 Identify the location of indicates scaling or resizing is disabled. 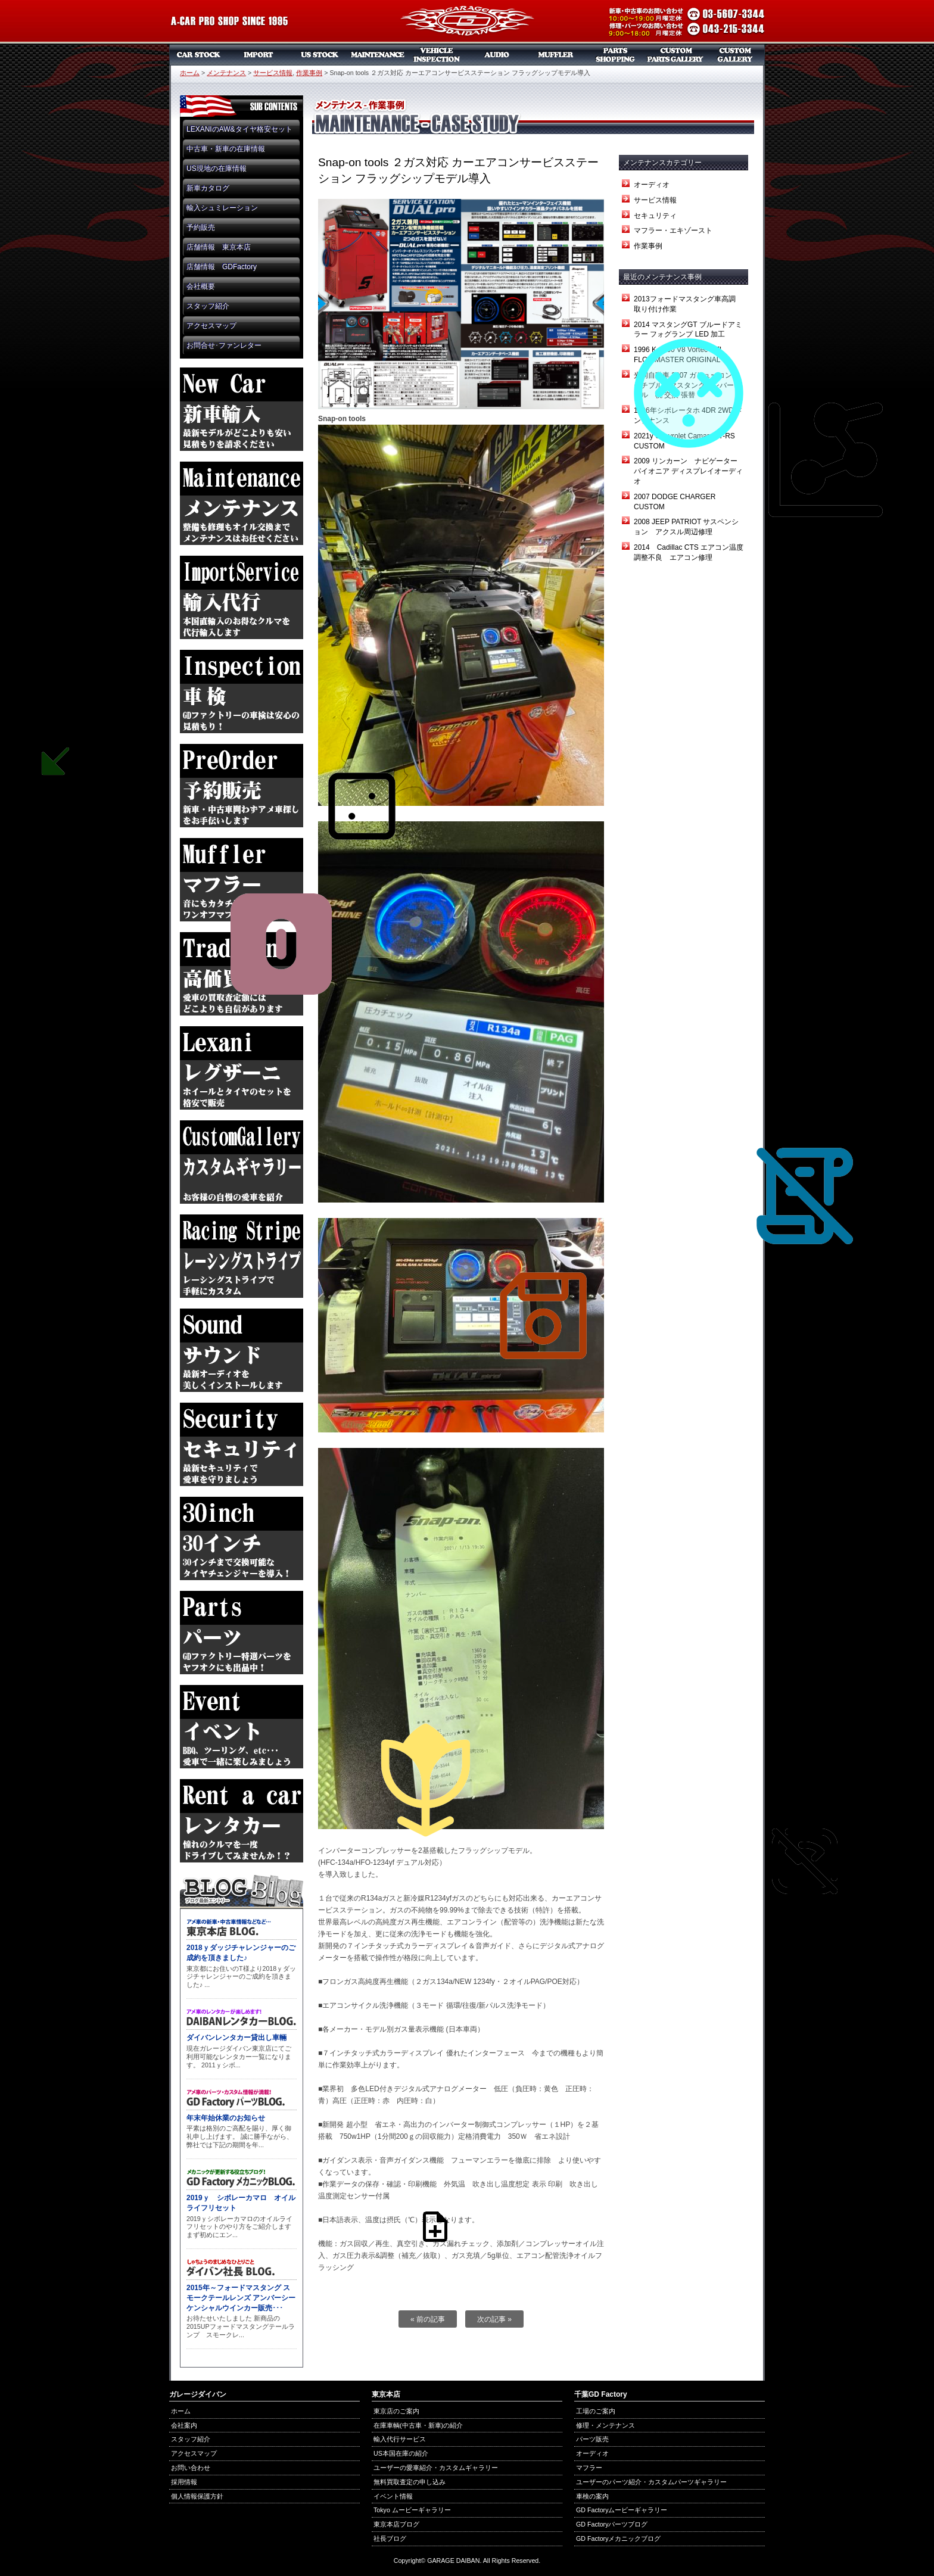
(805, 1861).